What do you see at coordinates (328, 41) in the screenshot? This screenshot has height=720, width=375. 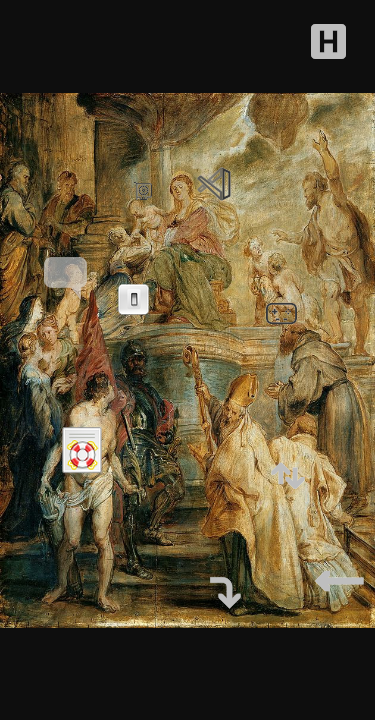 I see `indicates HSPA mobile network connection` at bounding box center [328, 41].